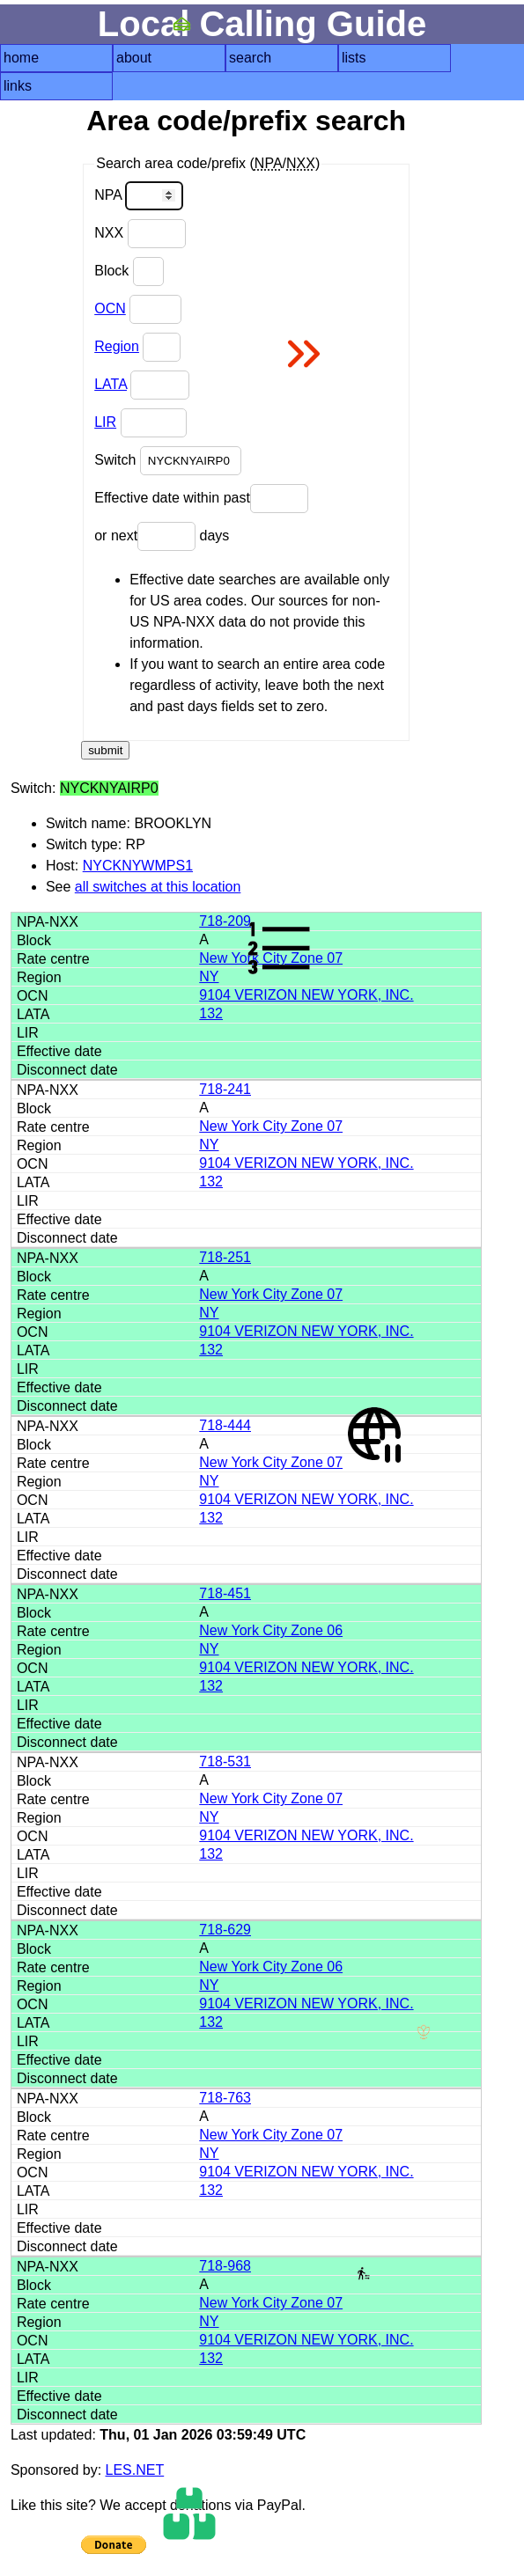 This screenshot has height=2576, width=524. Describe the element at coordinates (424, 2032) in the screenshot. I see `access garden or plant-related features` at that location.